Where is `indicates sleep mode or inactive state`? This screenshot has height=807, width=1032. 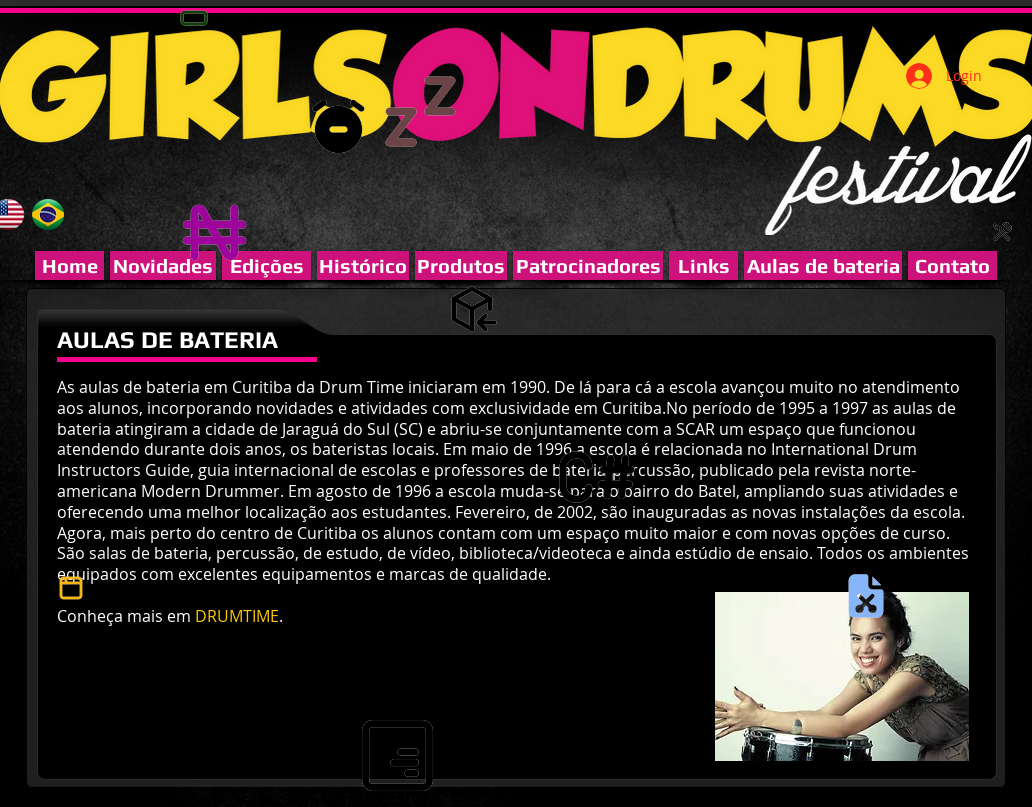 indicates sleep mode or inactive state is located at coordinates (420, 111).